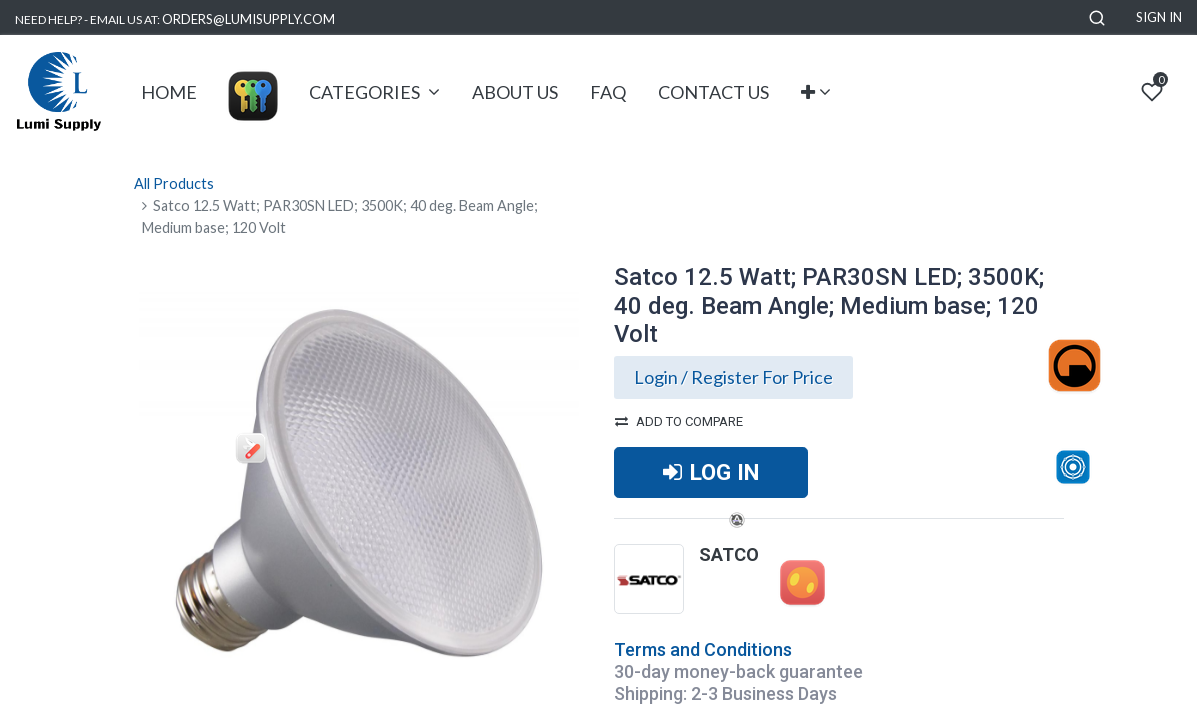 The height and width of the screenshot is (720, 1197). What do you see at coordinates (1073, 467) in the screenshot?
I see `open the Neon app` at bounding box center [1073, 467].